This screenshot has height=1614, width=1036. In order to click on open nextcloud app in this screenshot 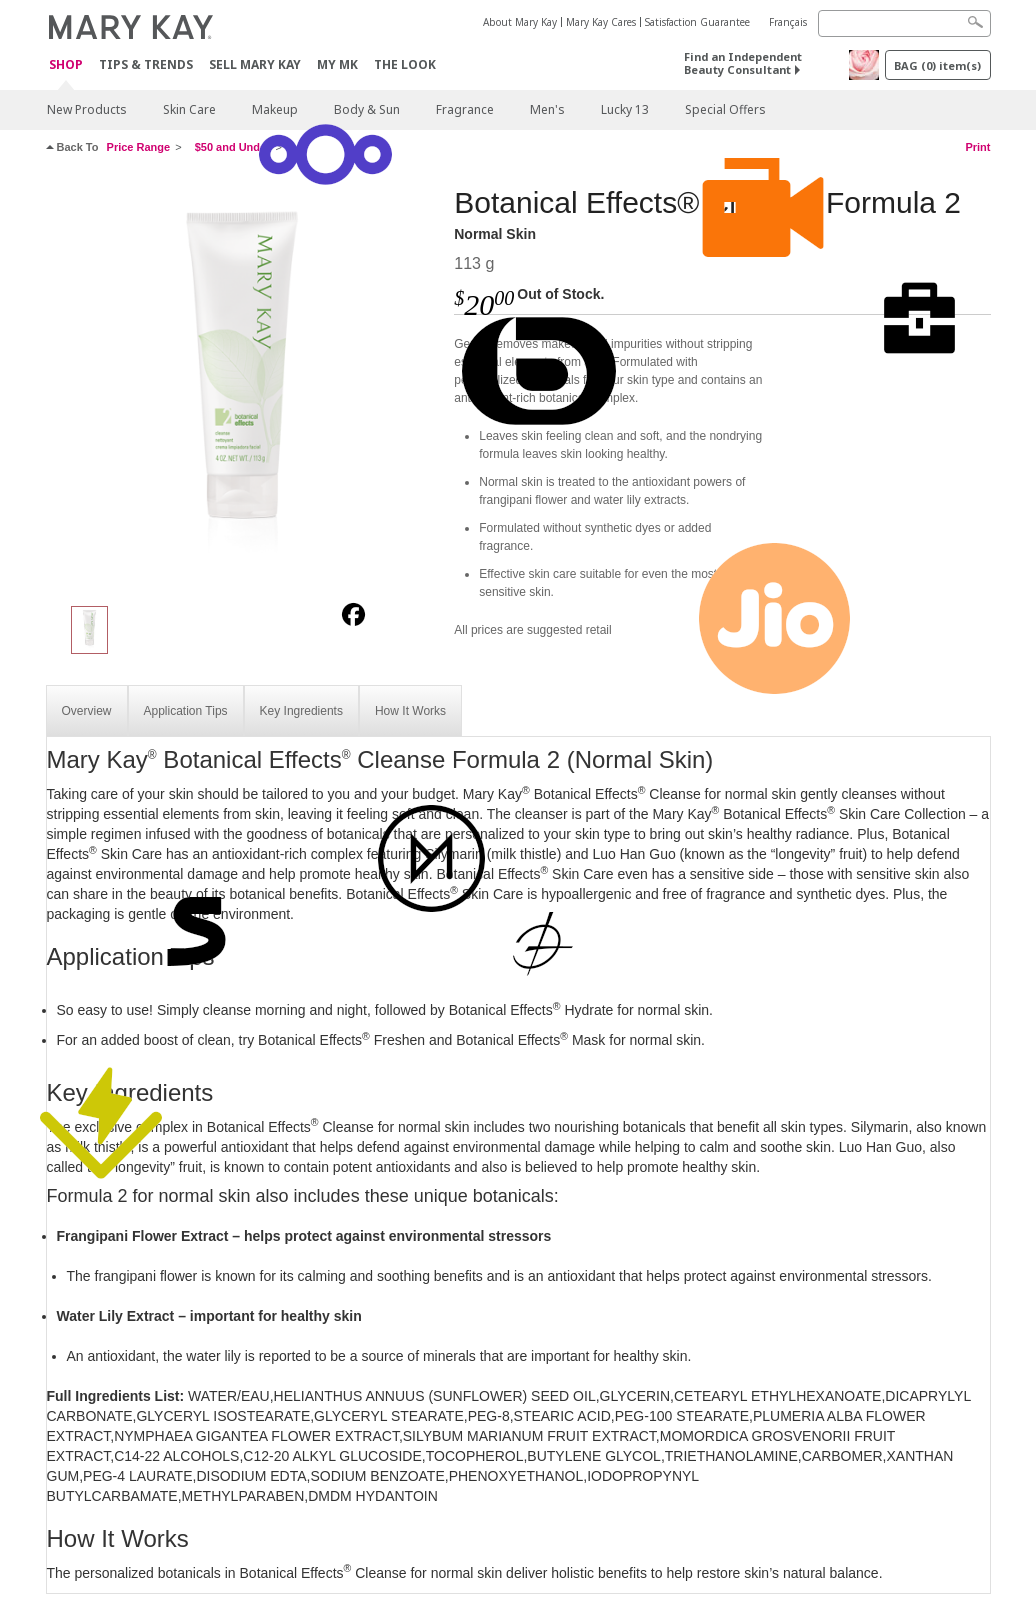, I will do `click(325, 154)`.